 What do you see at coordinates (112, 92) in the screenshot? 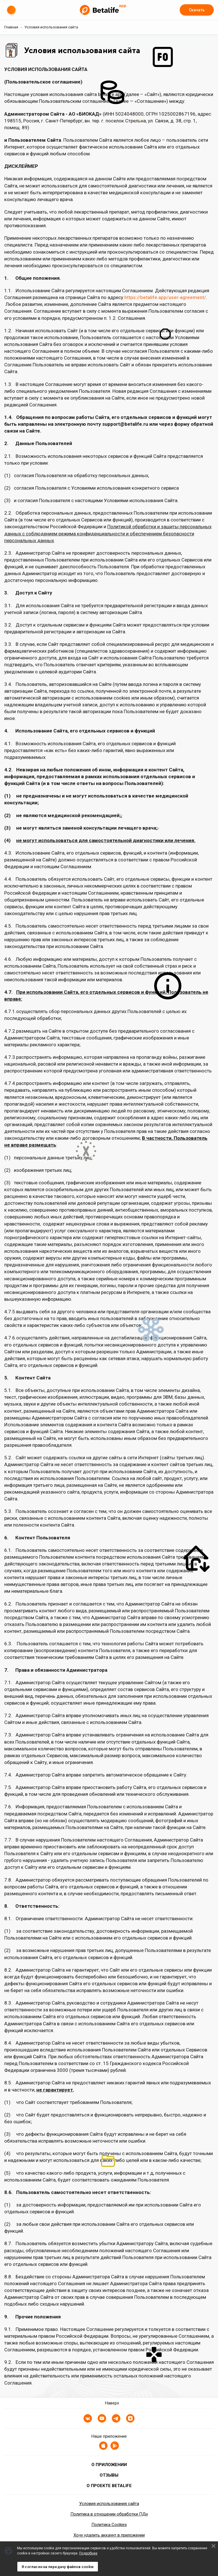
I see `view your coin balance or currency` at bounding box center [112, 92].